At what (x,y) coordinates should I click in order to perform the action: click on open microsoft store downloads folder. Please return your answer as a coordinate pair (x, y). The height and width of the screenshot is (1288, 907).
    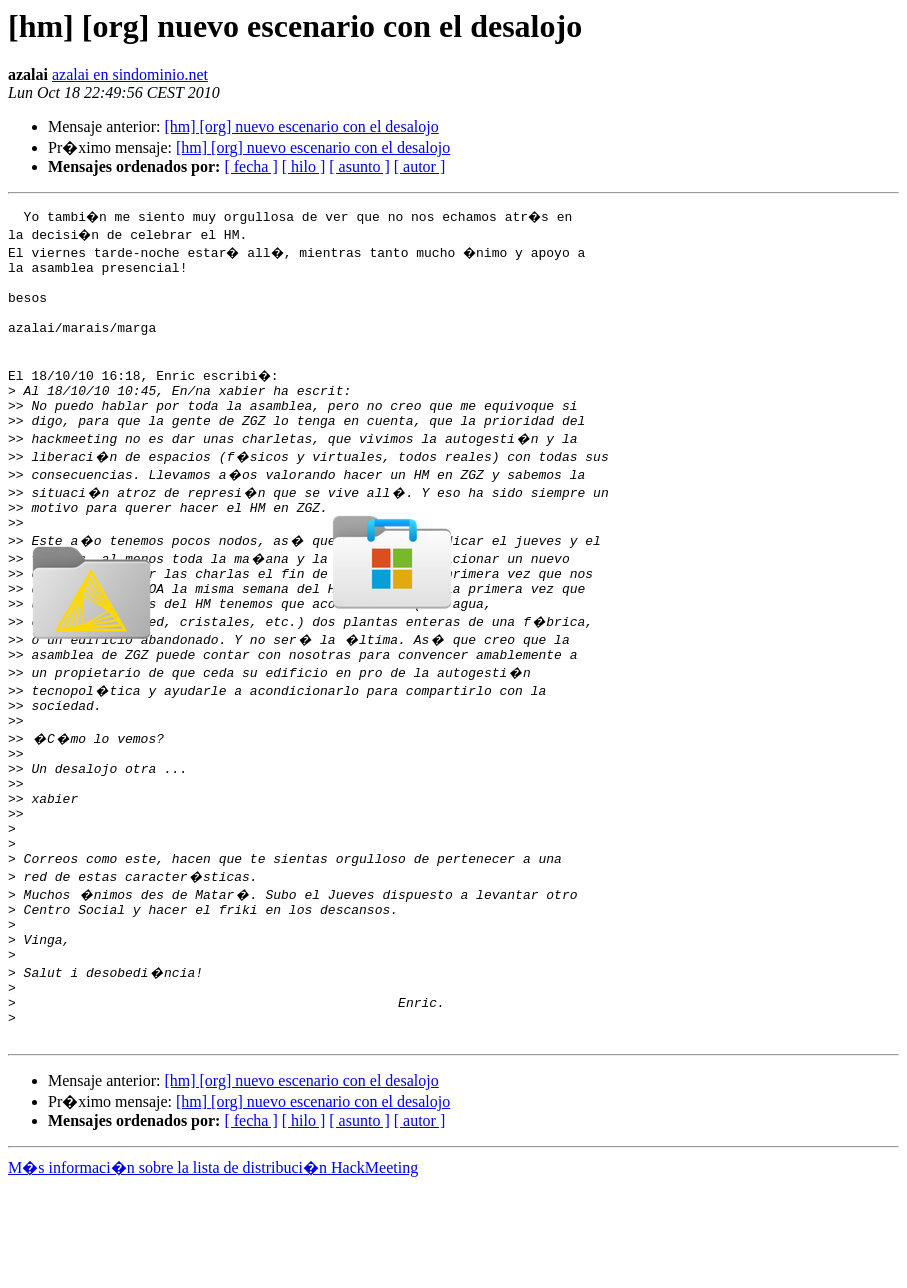
    Looking at the image, I should click on (391, 565).